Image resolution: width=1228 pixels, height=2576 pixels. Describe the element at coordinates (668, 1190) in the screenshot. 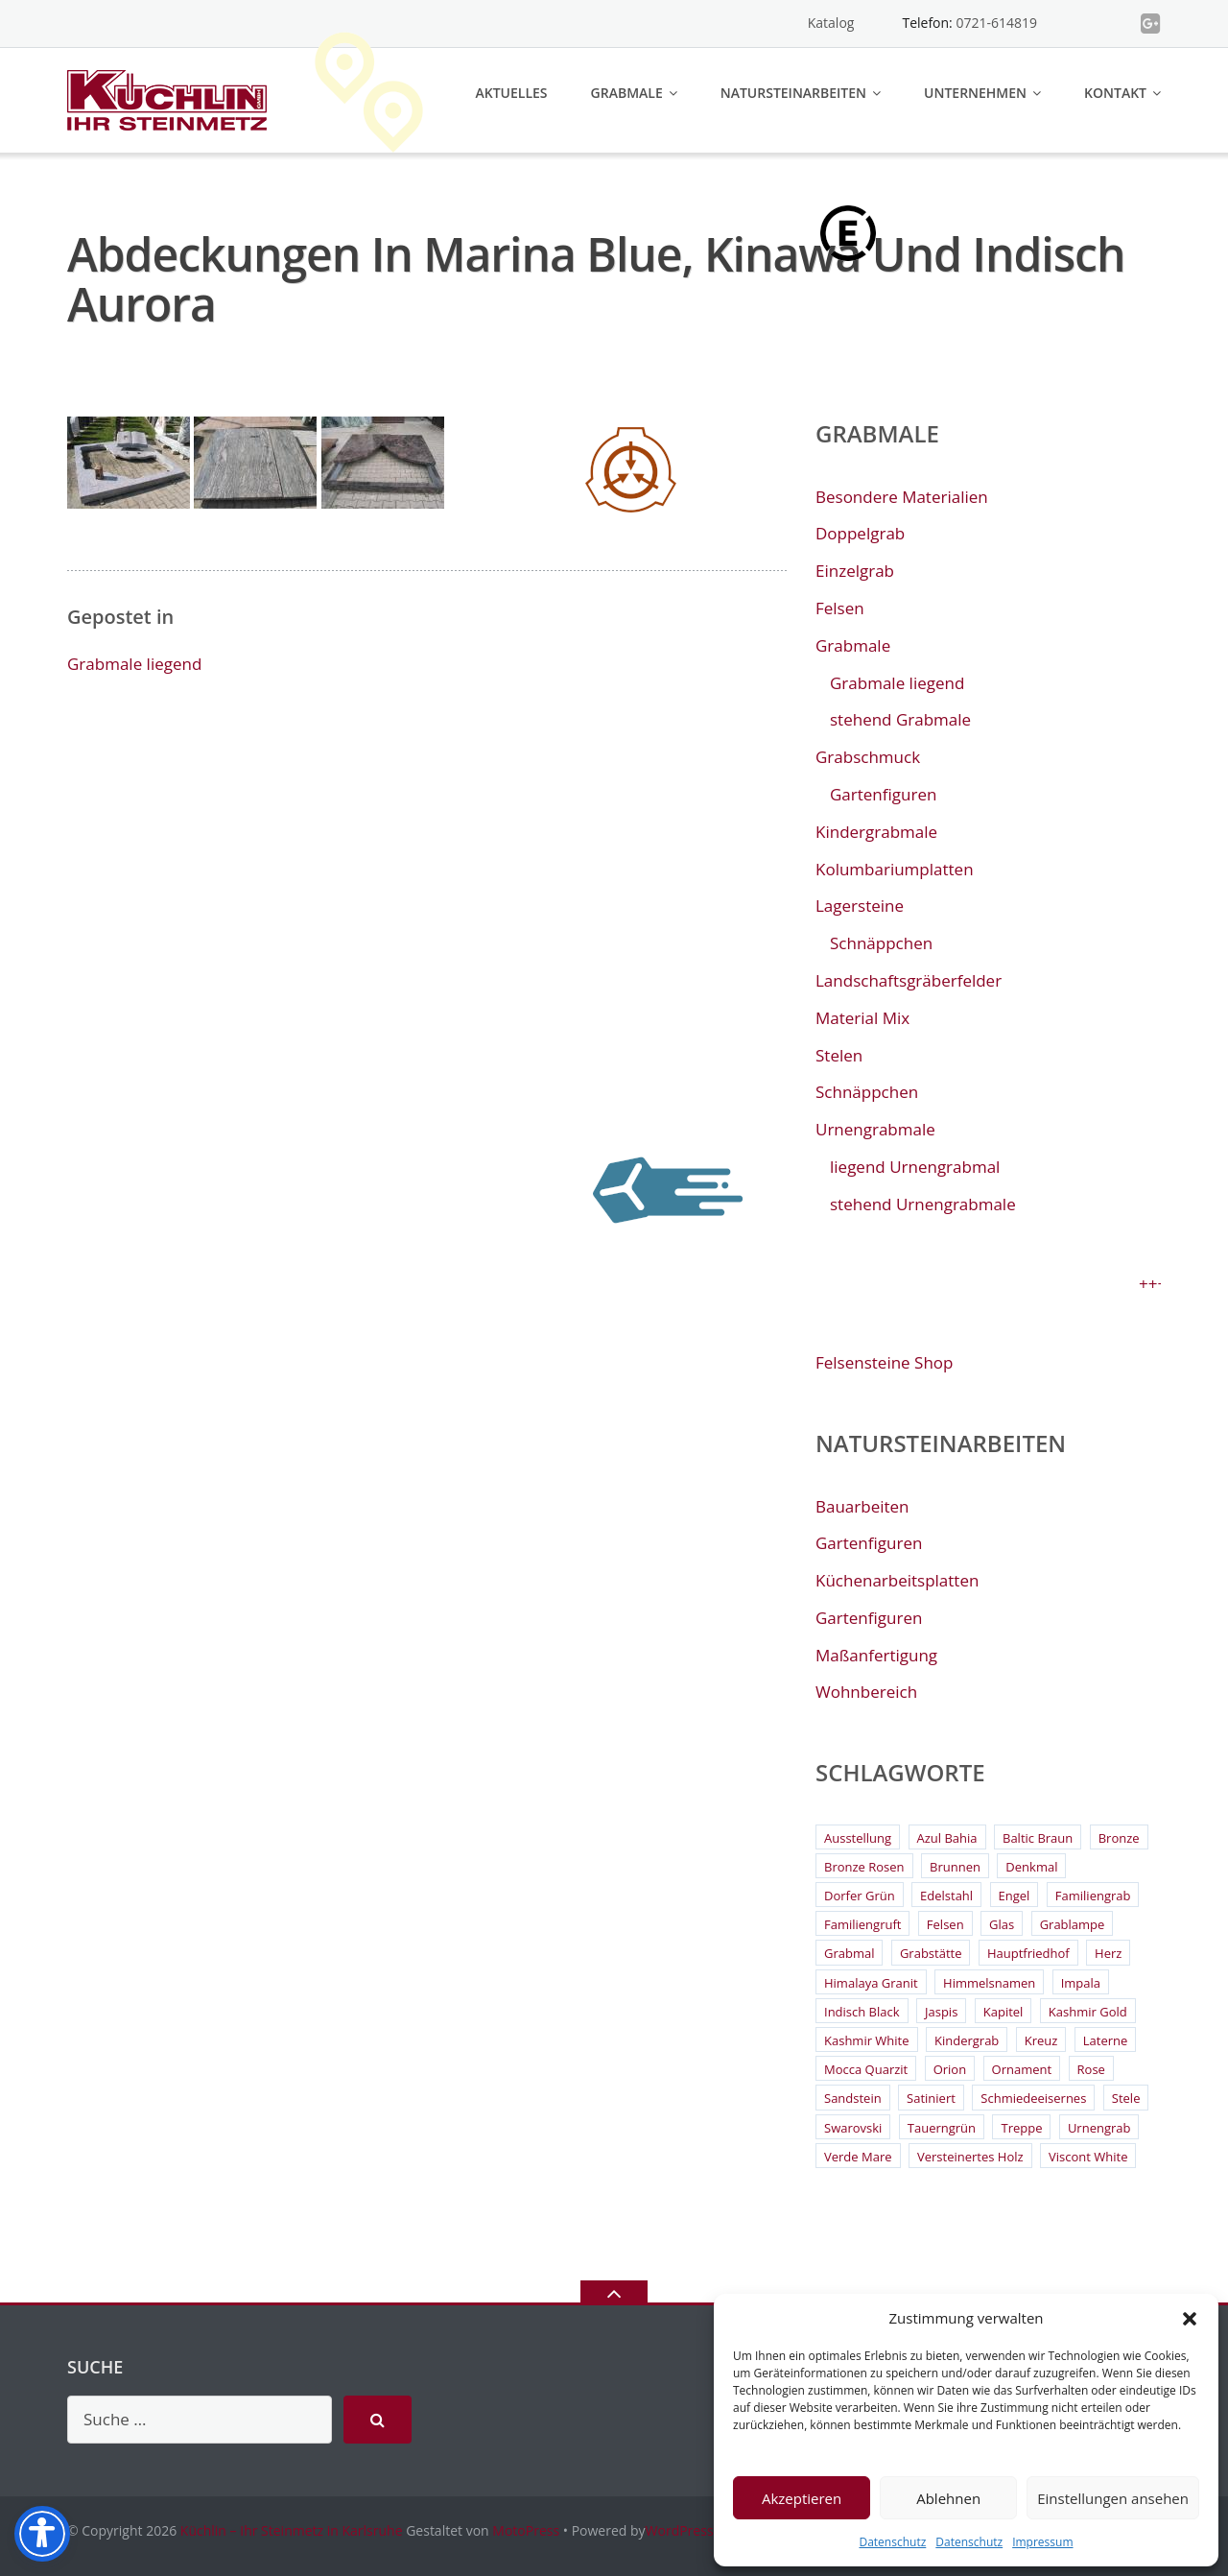

I see `velocity app or service logo` at that location.